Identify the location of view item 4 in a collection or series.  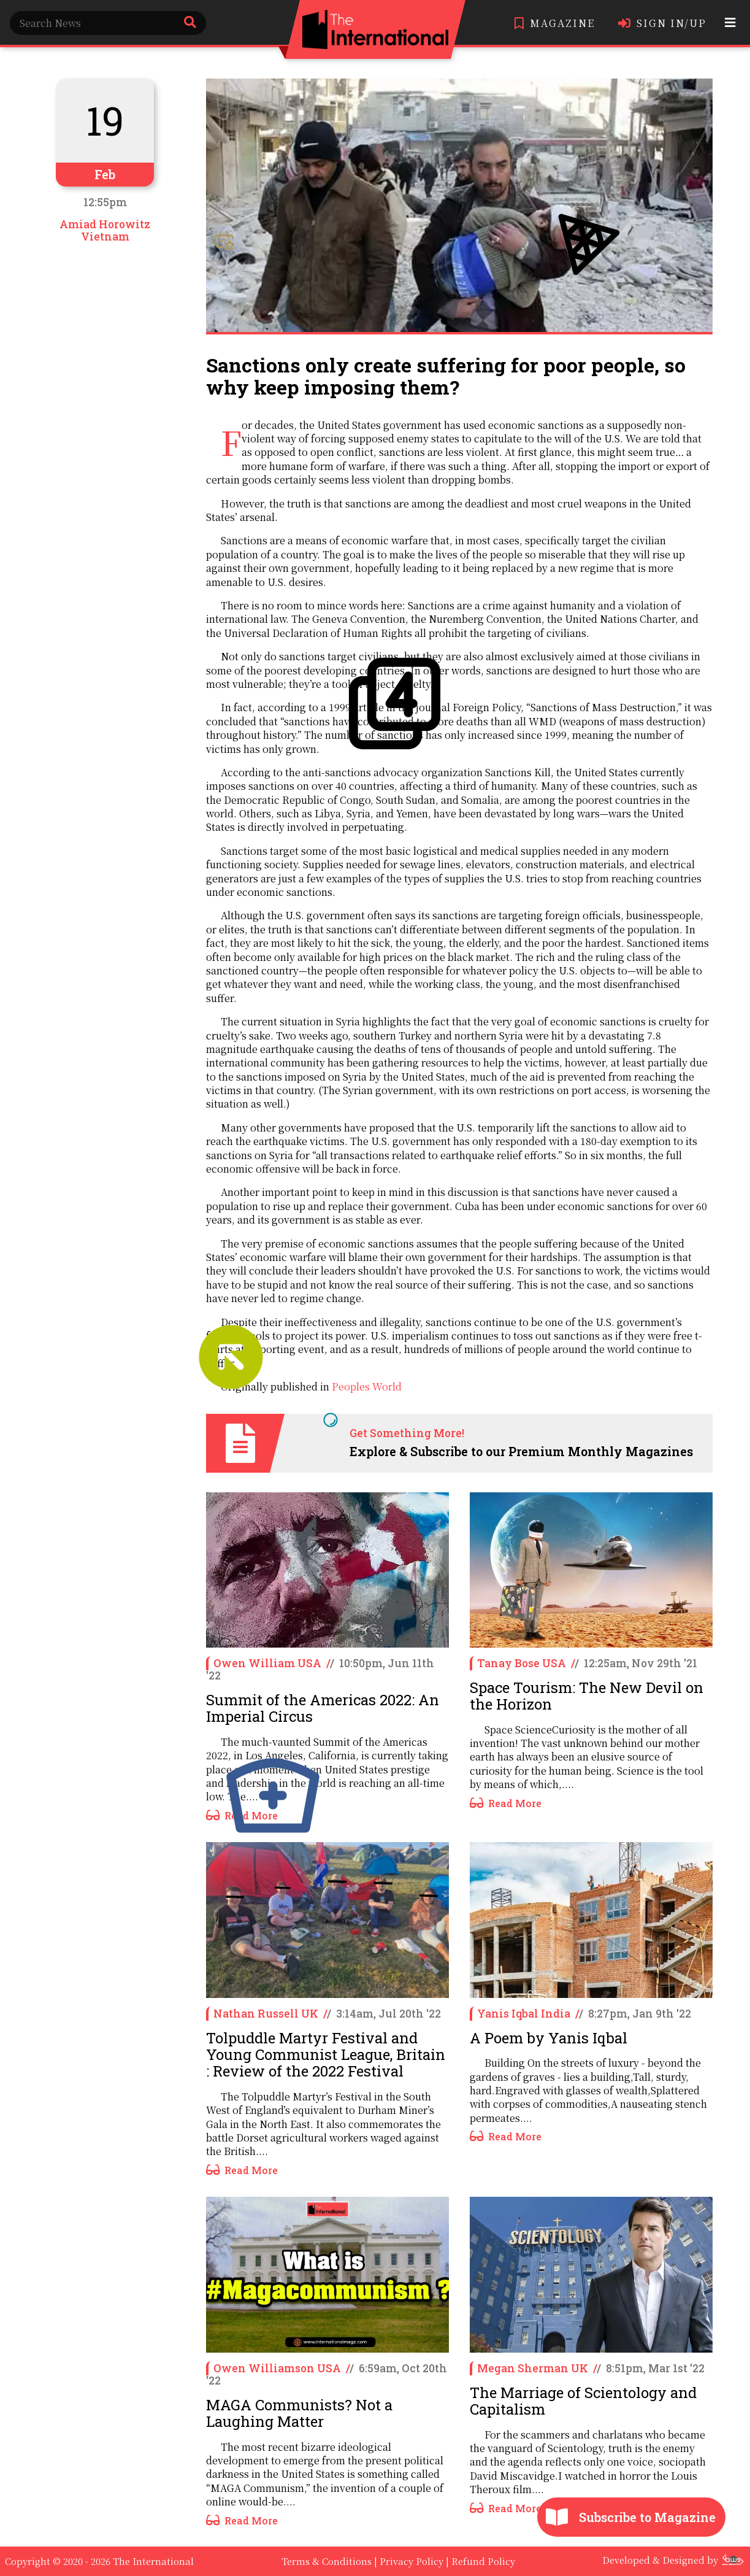
(394, 703).